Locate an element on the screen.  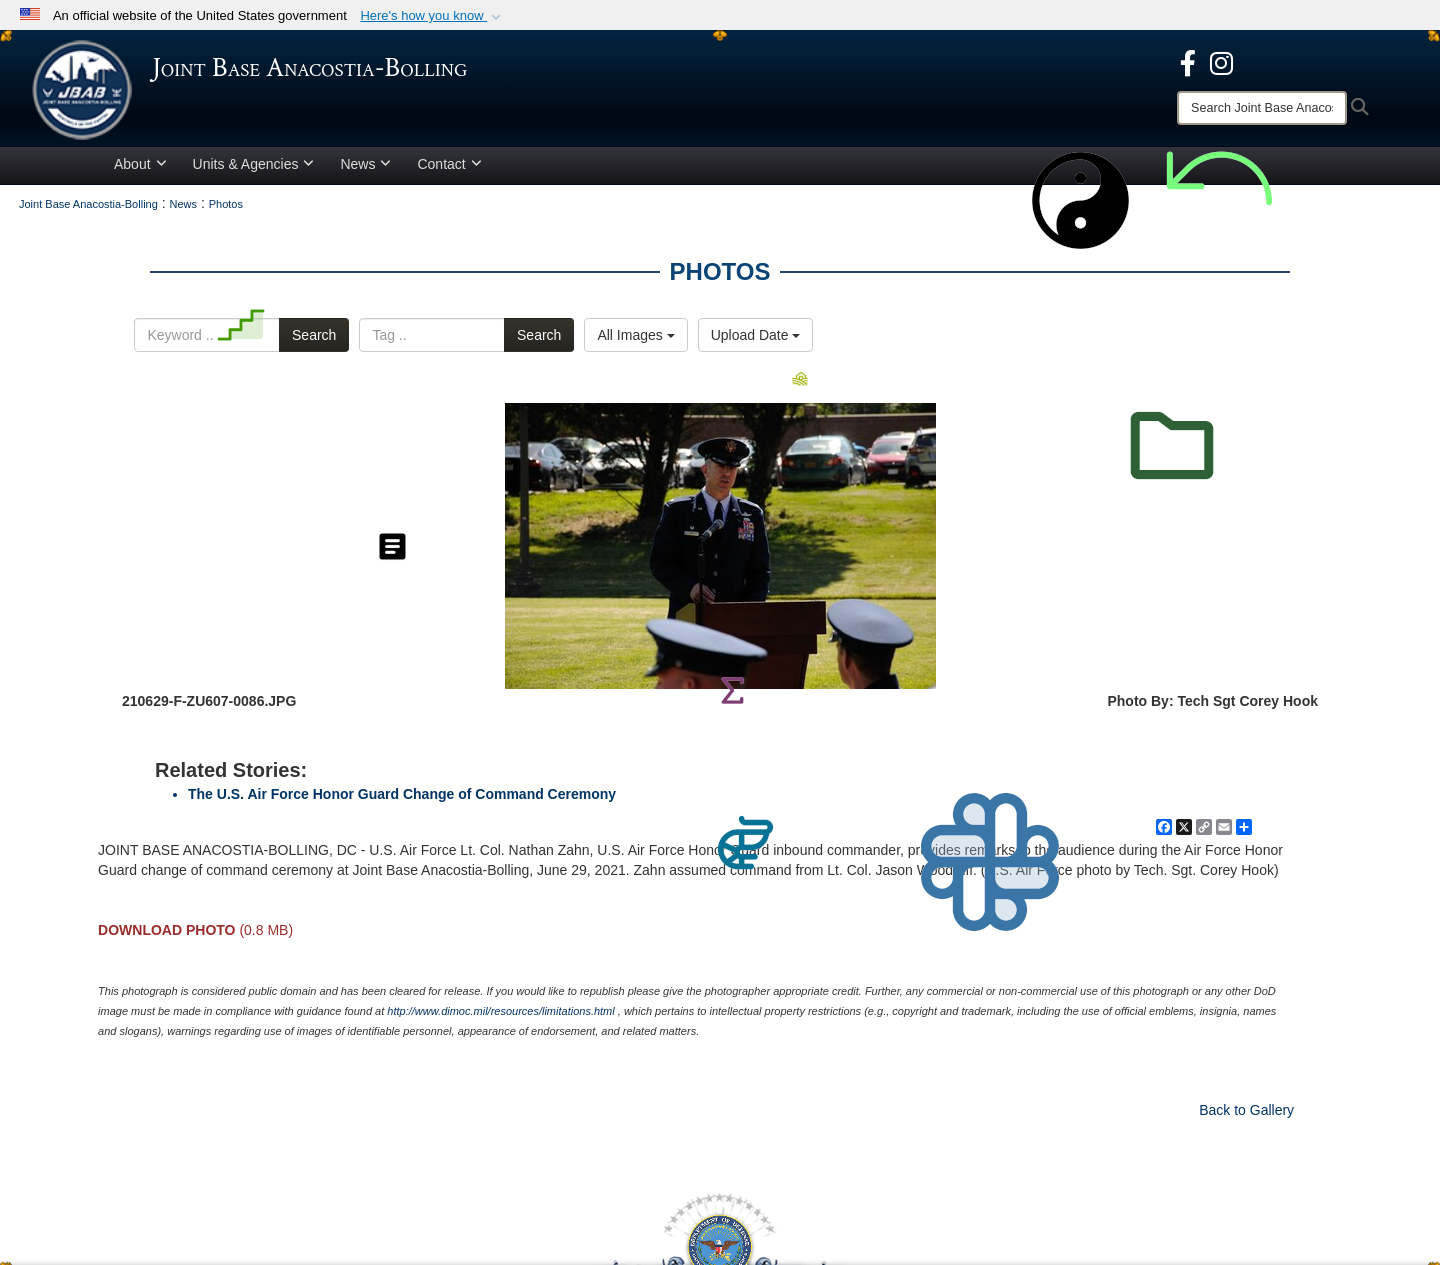
view step count or fitness progress is located at coordinates (241, 325).